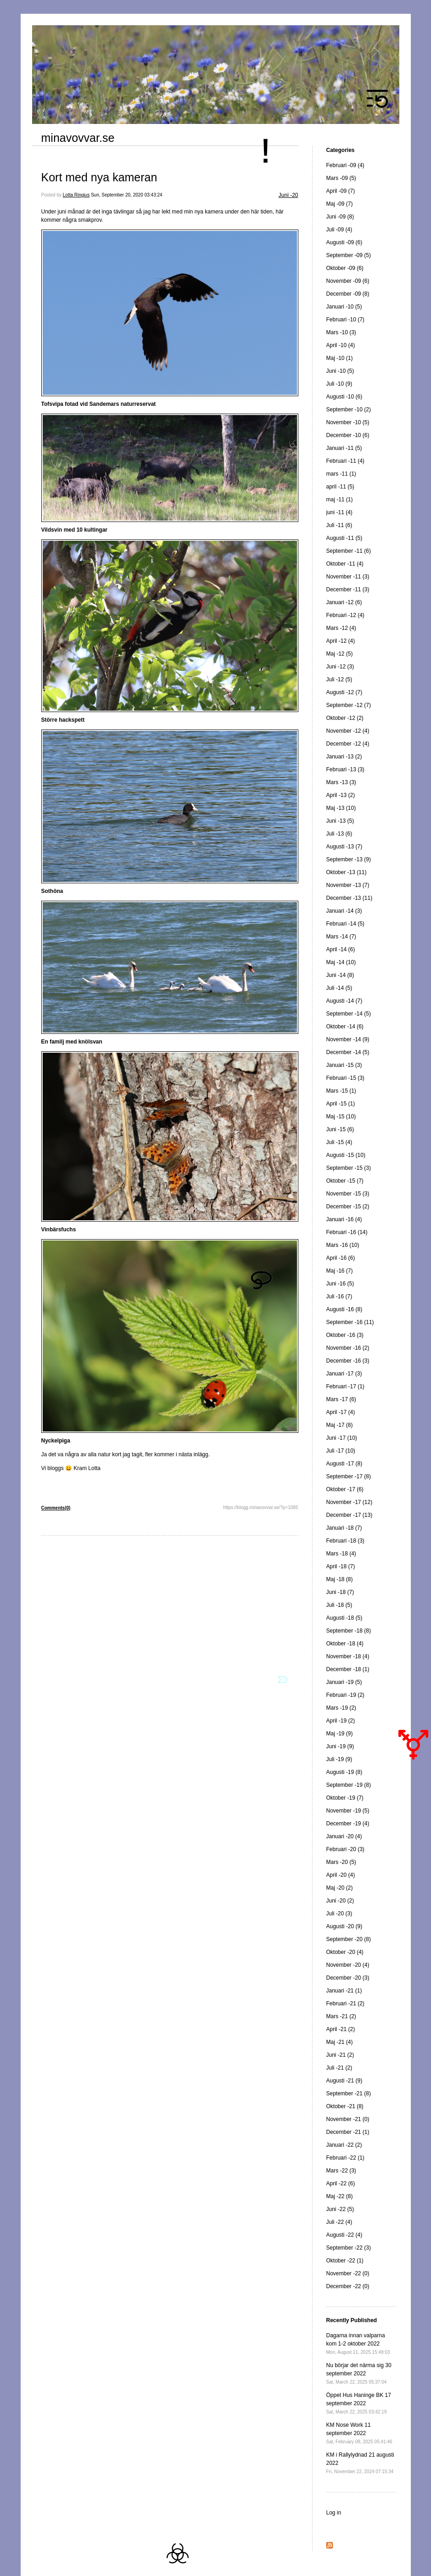 The width and height of the screenshot is (431, 2576). I want to click on freehand selection tool, so click(261, 1279).